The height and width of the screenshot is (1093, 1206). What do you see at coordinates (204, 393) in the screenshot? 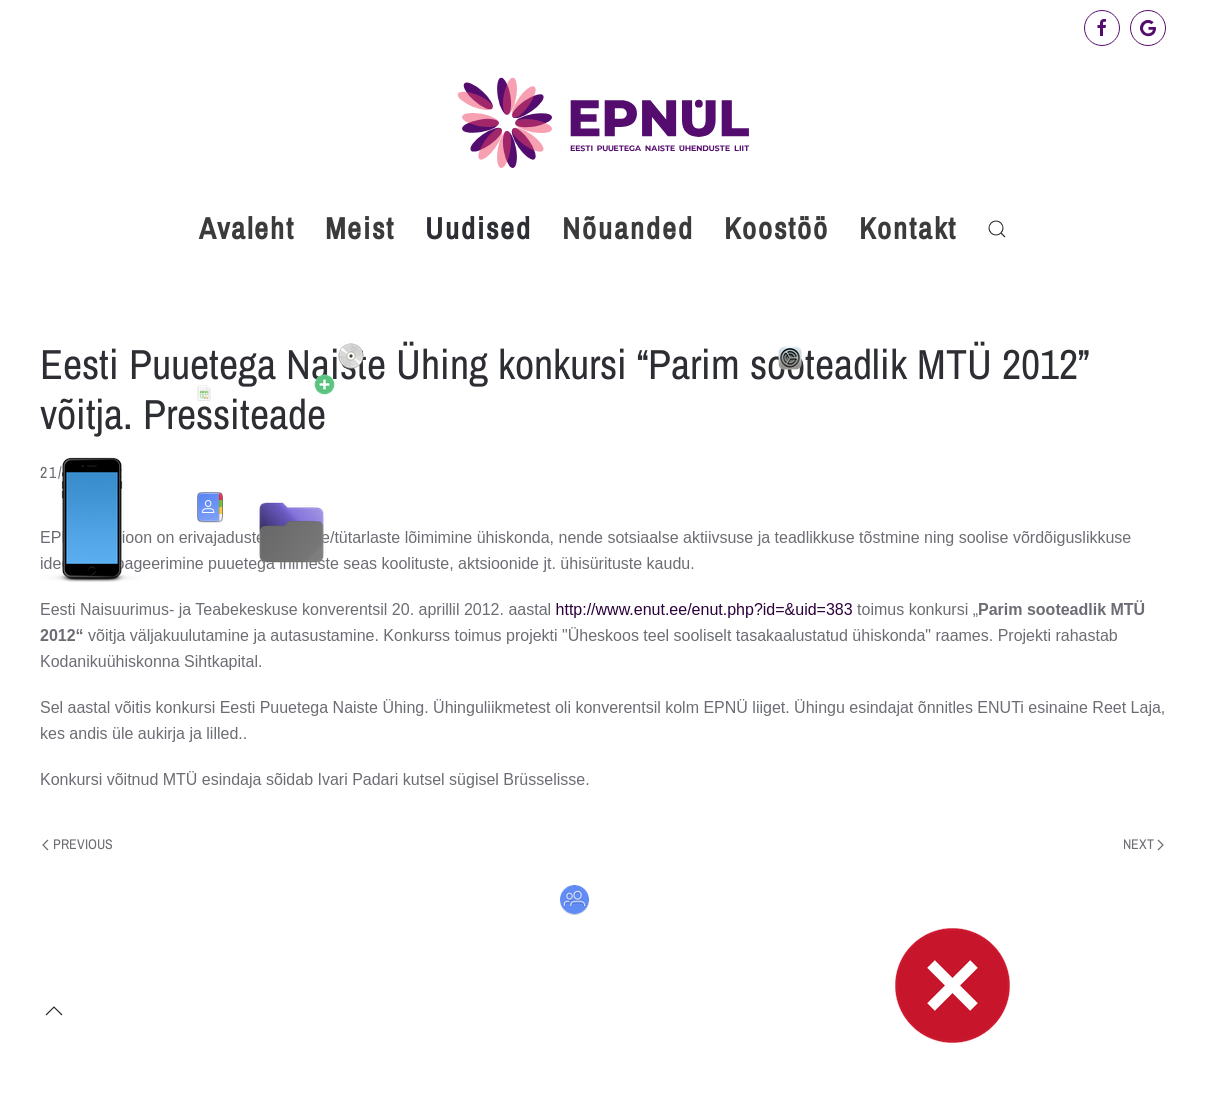
I see `open a spreadsheet file` at bounding box center [204, 393].